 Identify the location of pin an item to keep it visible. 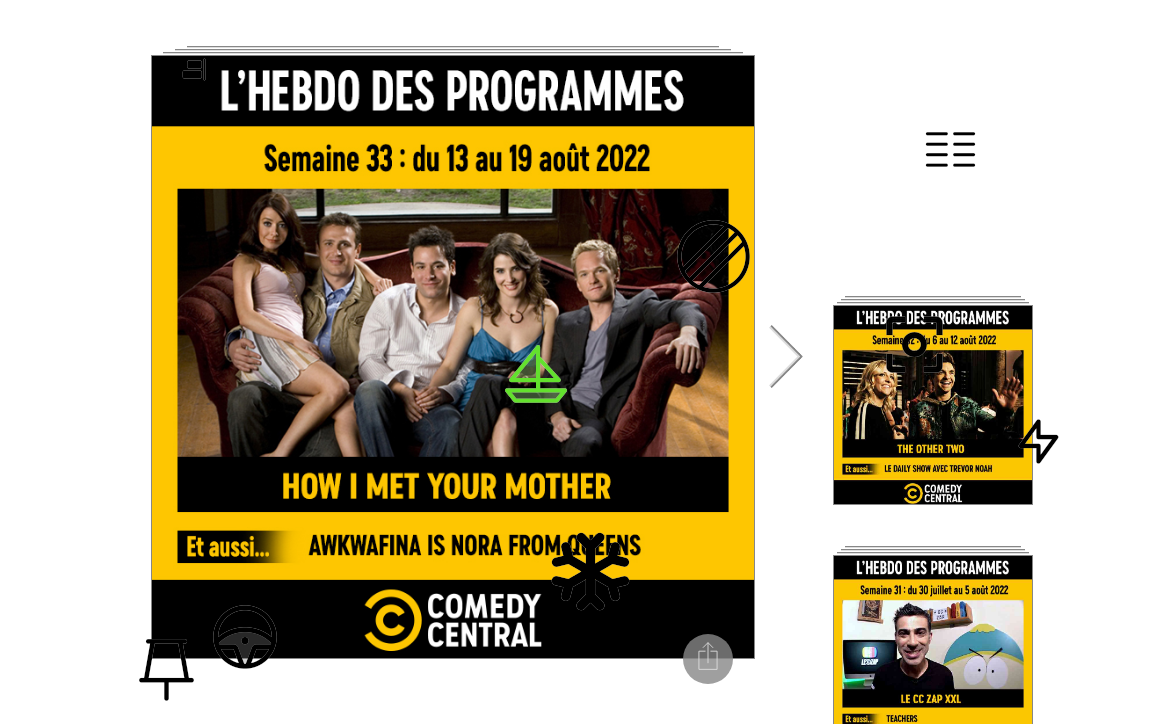
(166, 666).